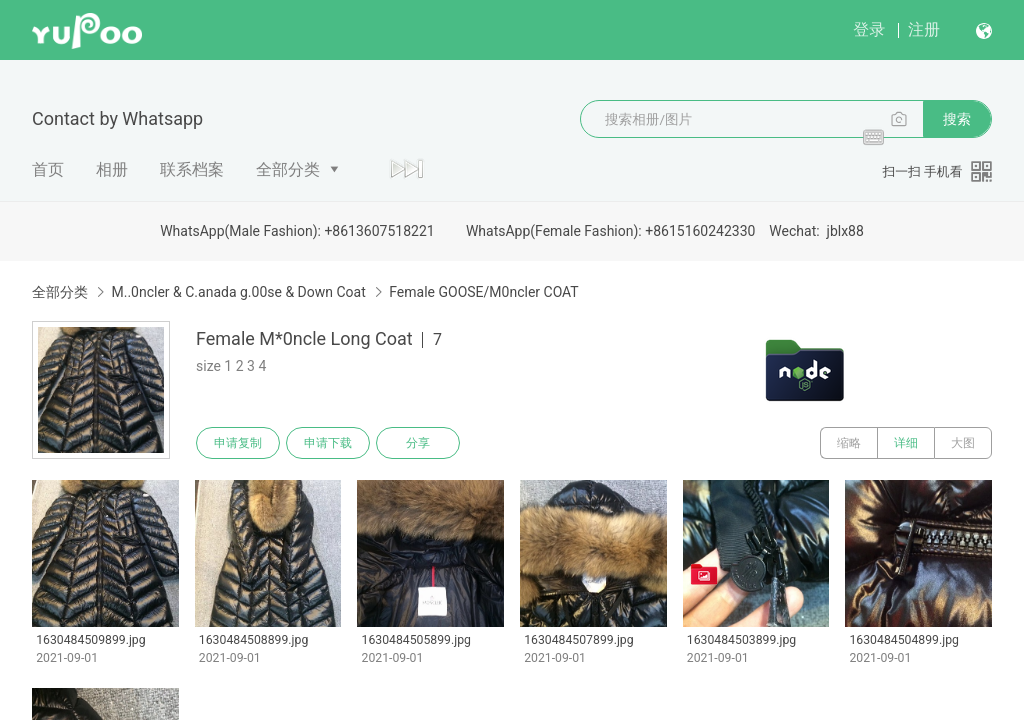  Describe the element at coordinates (804, 372) in the screenshot. I see `open folder containing node.js project files` at that location.